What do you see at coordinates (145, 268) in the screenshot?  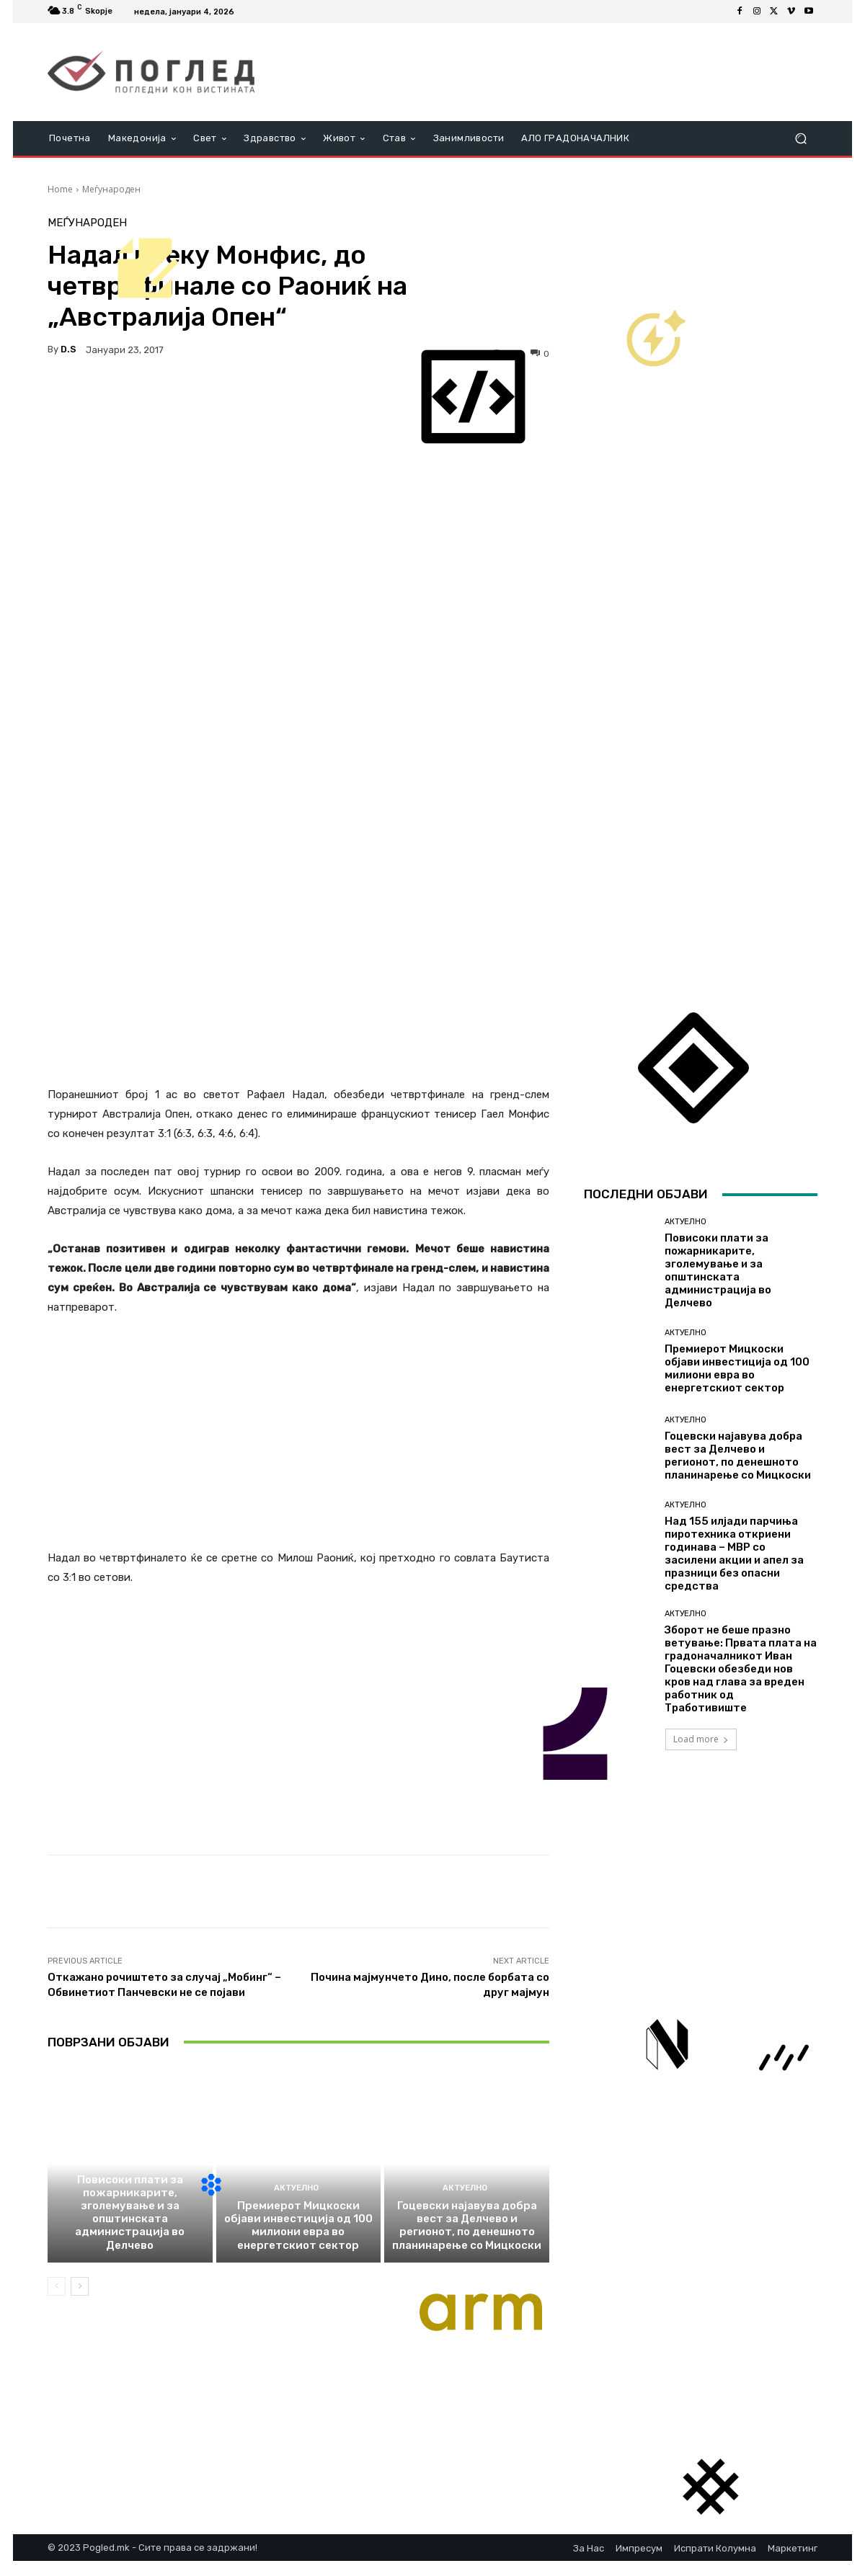 I see `edit document` at bounding box center [145, 268].